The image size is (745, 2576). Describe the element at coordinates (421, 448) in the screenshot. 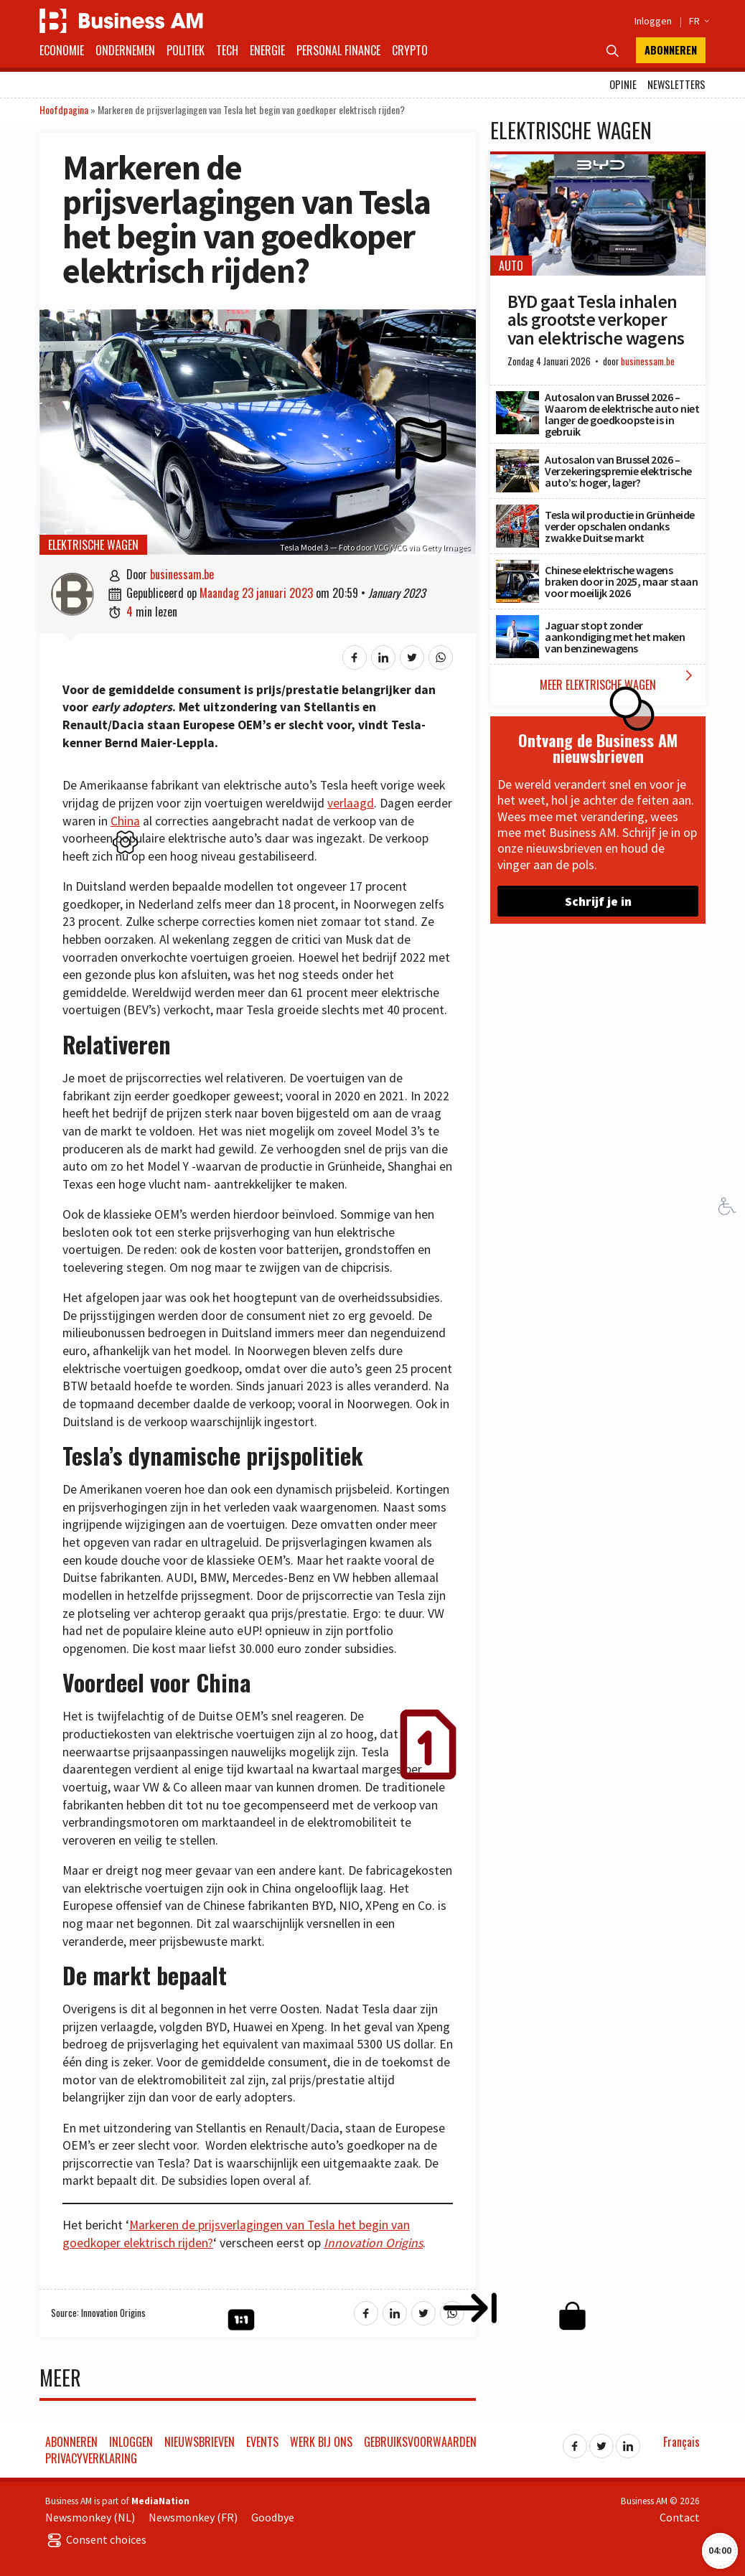

I see `flag or bookmark an item for follow-up` at that location.